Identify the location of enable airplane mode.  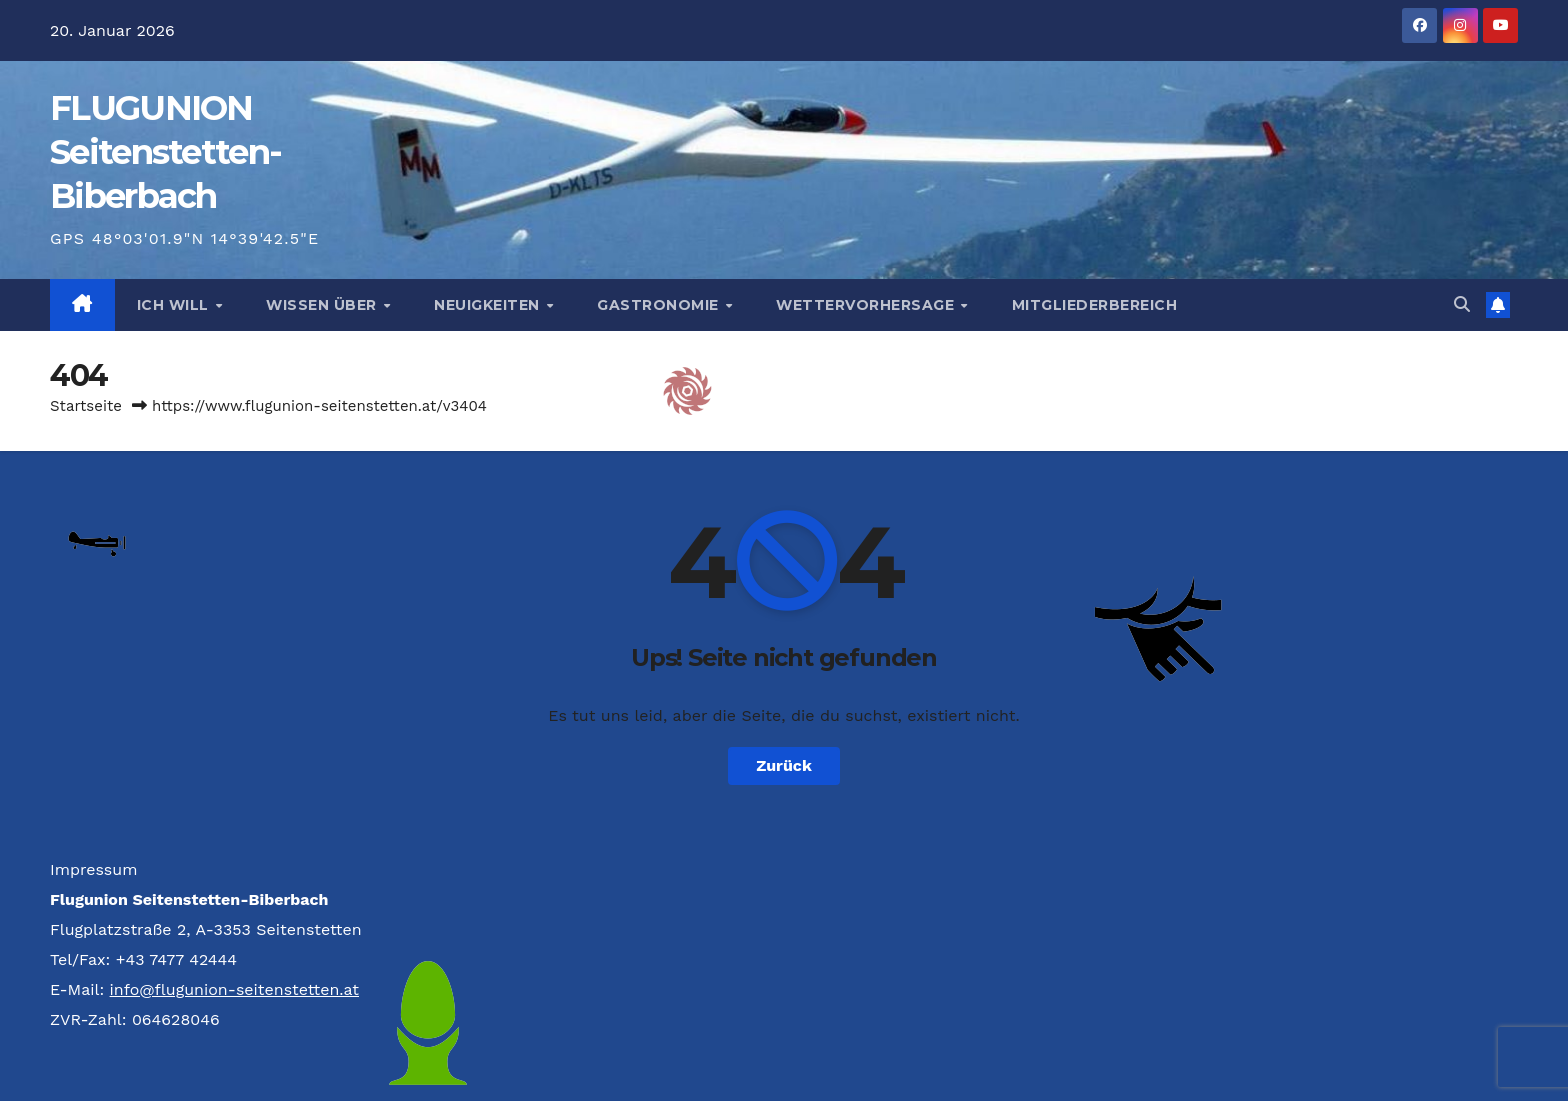
(97, 544).